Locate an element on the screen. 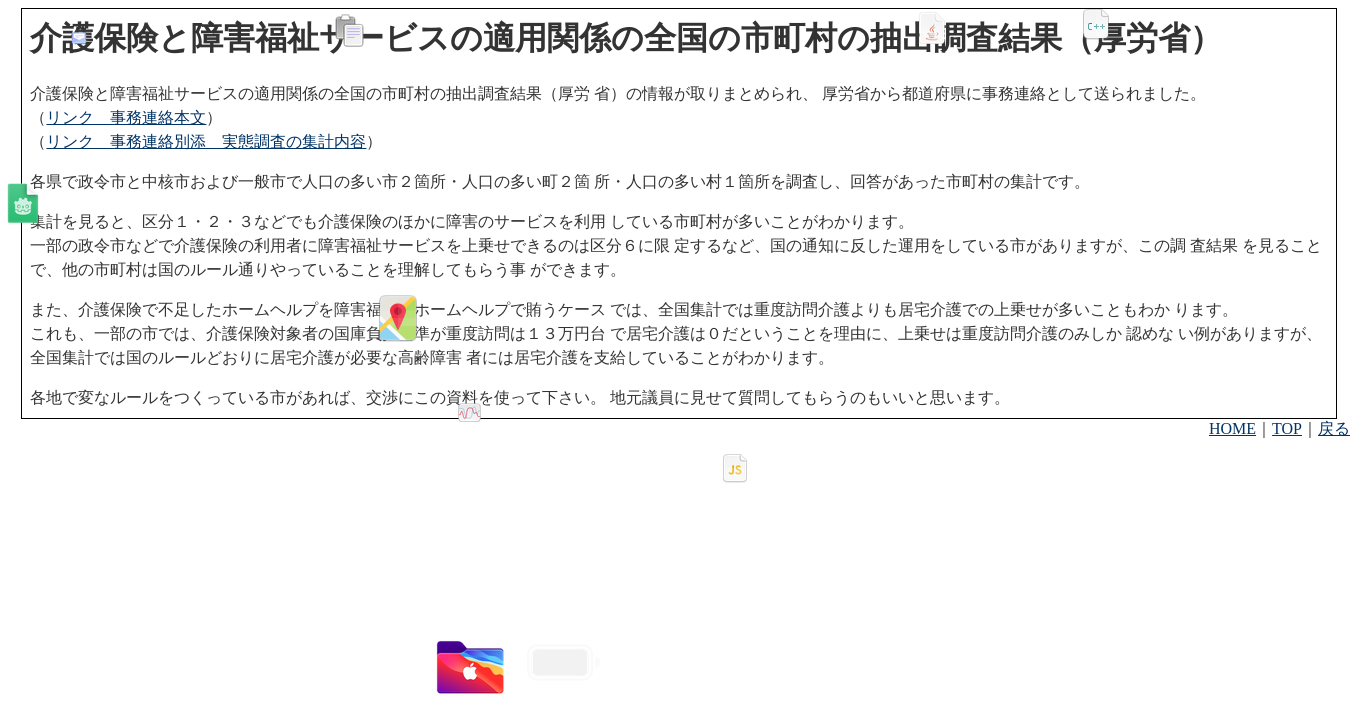 This screenshot has width=1358, height=720. paste content from clipboard is located at coordinates (349, 30).